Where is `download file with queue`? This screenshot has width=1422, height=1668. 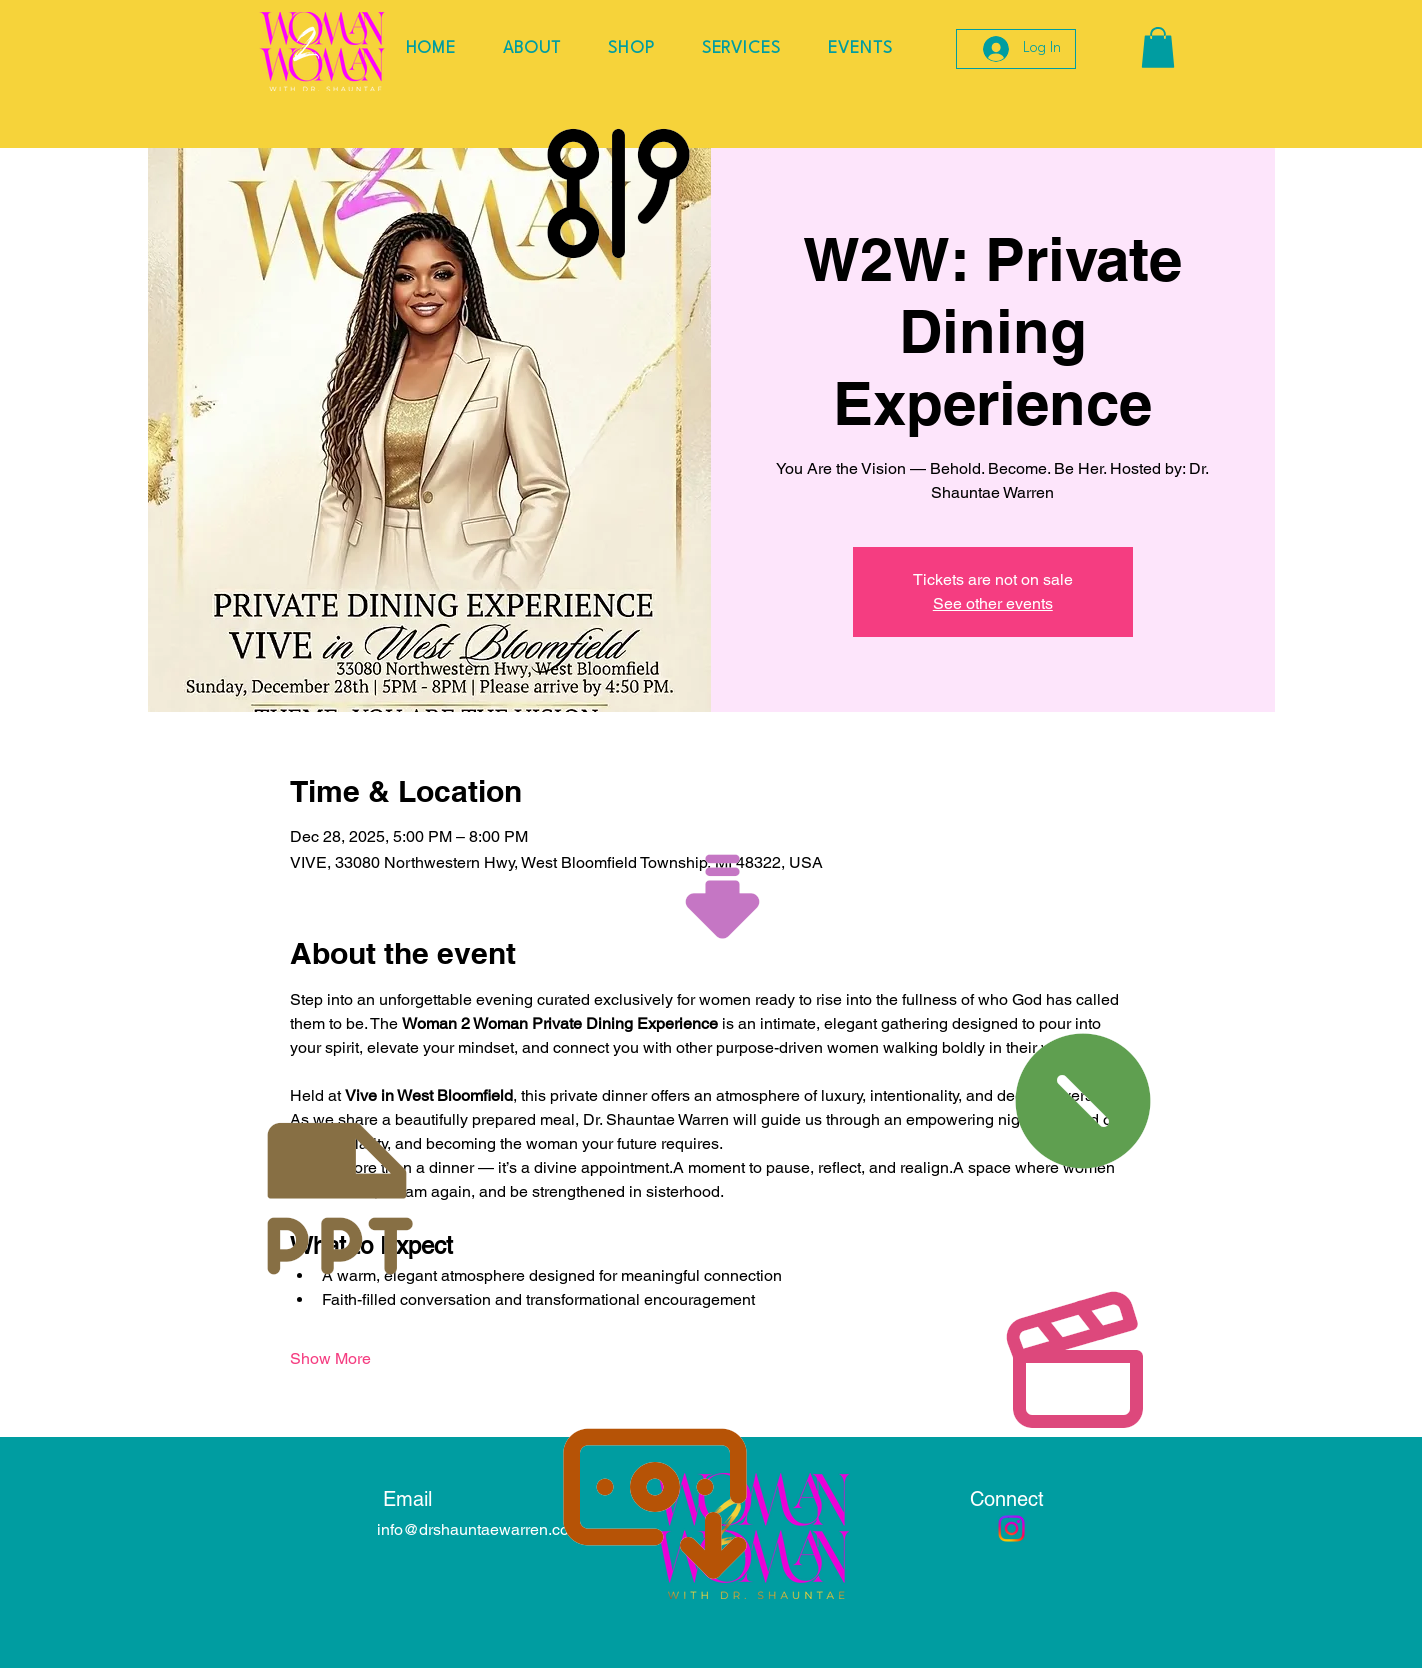 download file with queue is located at coordinates (722, 897).